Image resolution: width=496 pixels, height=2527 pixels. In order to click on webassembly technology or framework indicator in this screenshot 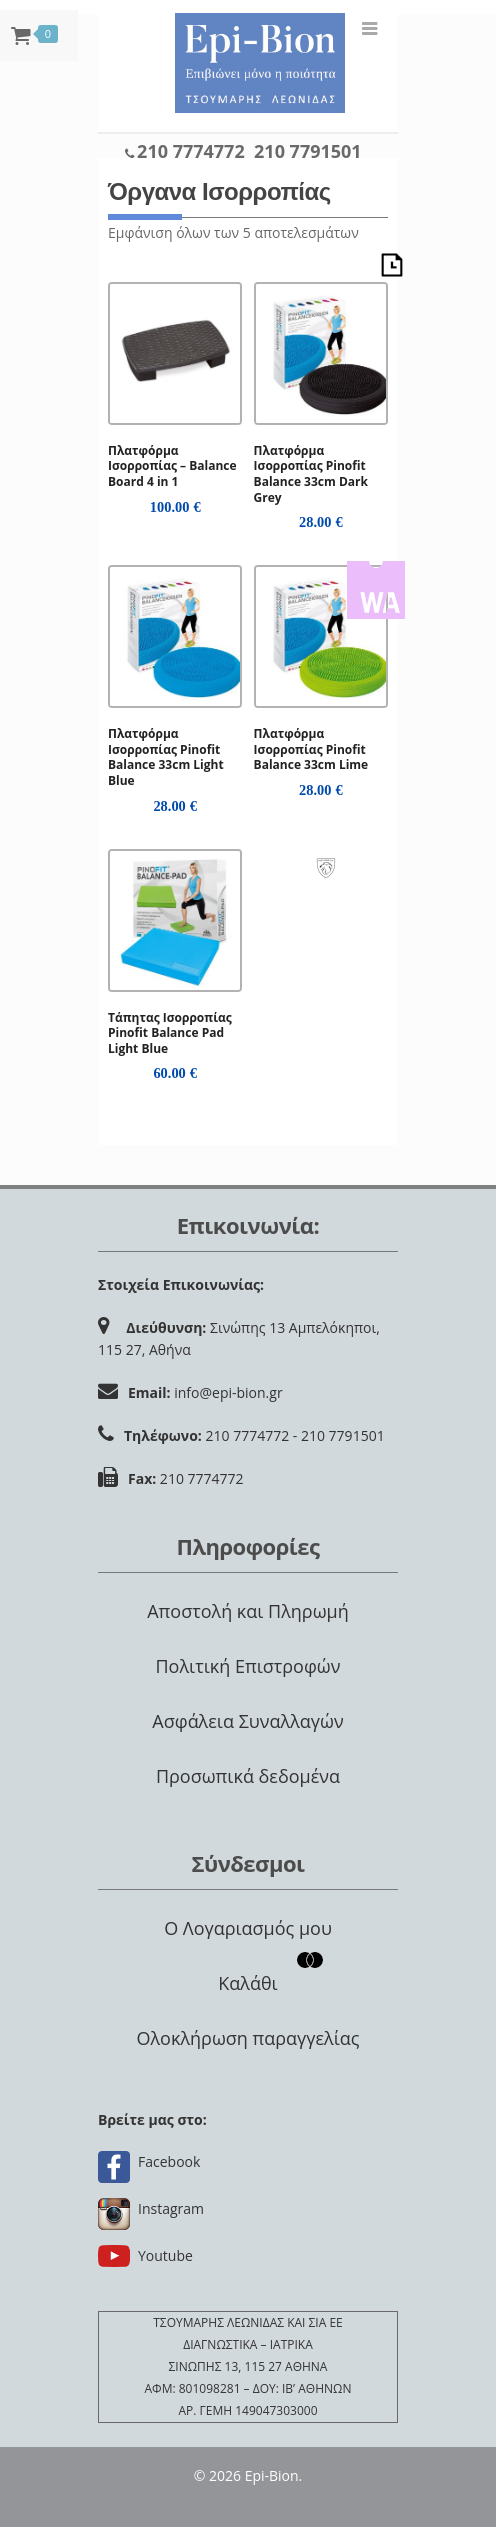, I will do `click(376, 590)`.